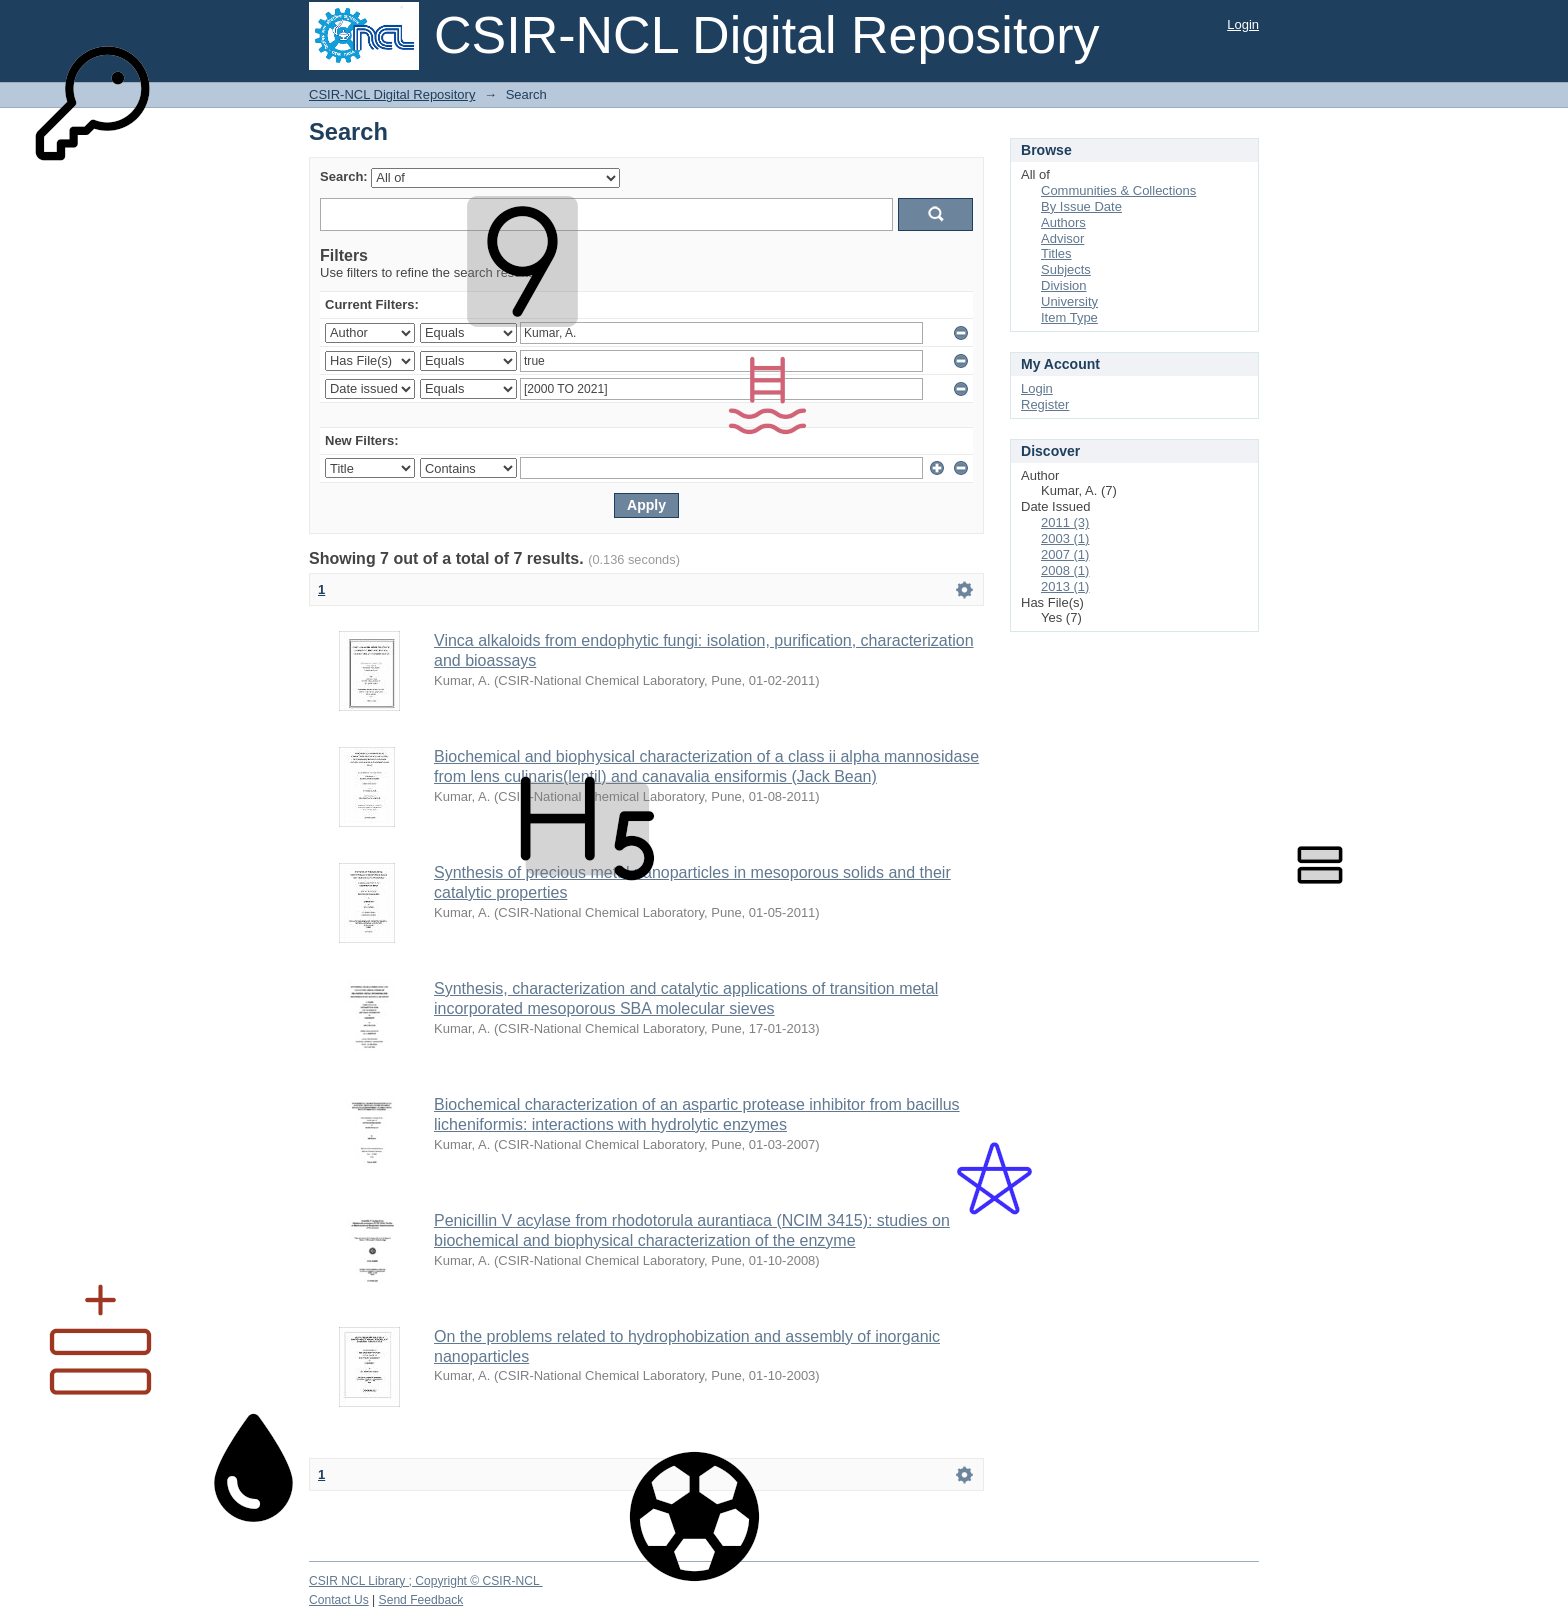 Image resolution: width=1568 pixels, height=1610 pixels. What do you see at coordinates (253, 1469) in the screenshot?
I see `adjust water or hydration settings` at bounding box center [253, 1469].